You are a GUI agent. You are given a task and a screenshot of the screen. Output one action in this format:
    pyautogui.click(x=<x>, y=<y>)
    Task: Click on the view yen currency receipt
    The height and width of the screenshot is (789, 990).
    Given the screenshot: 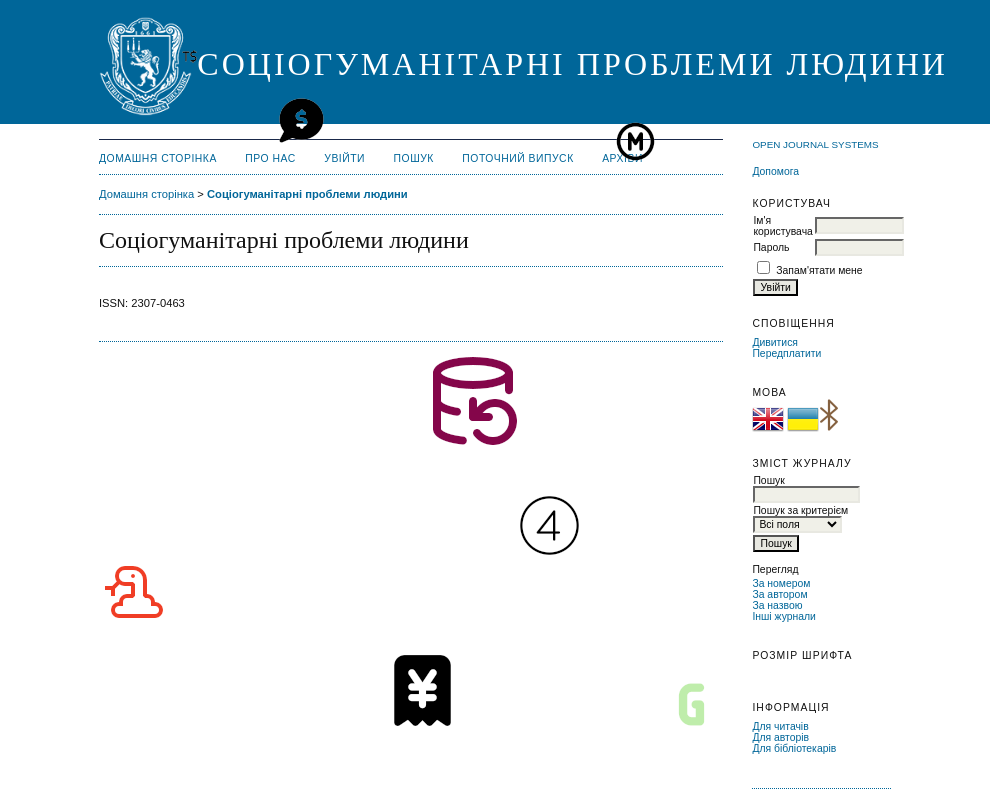 What is the action you would take?
    pyautogui.click(x=422, y=690)
    